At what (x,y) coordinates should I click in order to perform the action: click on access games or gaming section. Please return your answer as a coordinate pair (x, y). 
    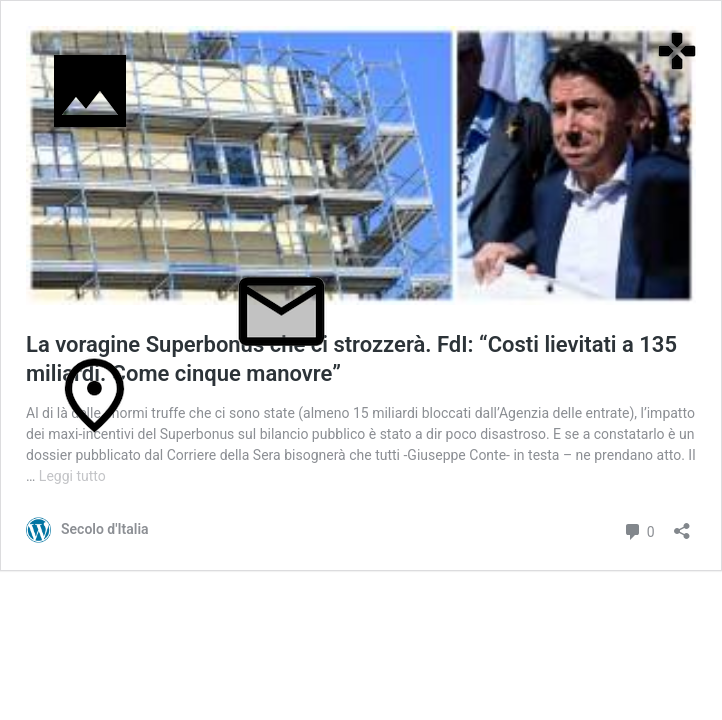
    Looking at the image, I should click on (677, 51).